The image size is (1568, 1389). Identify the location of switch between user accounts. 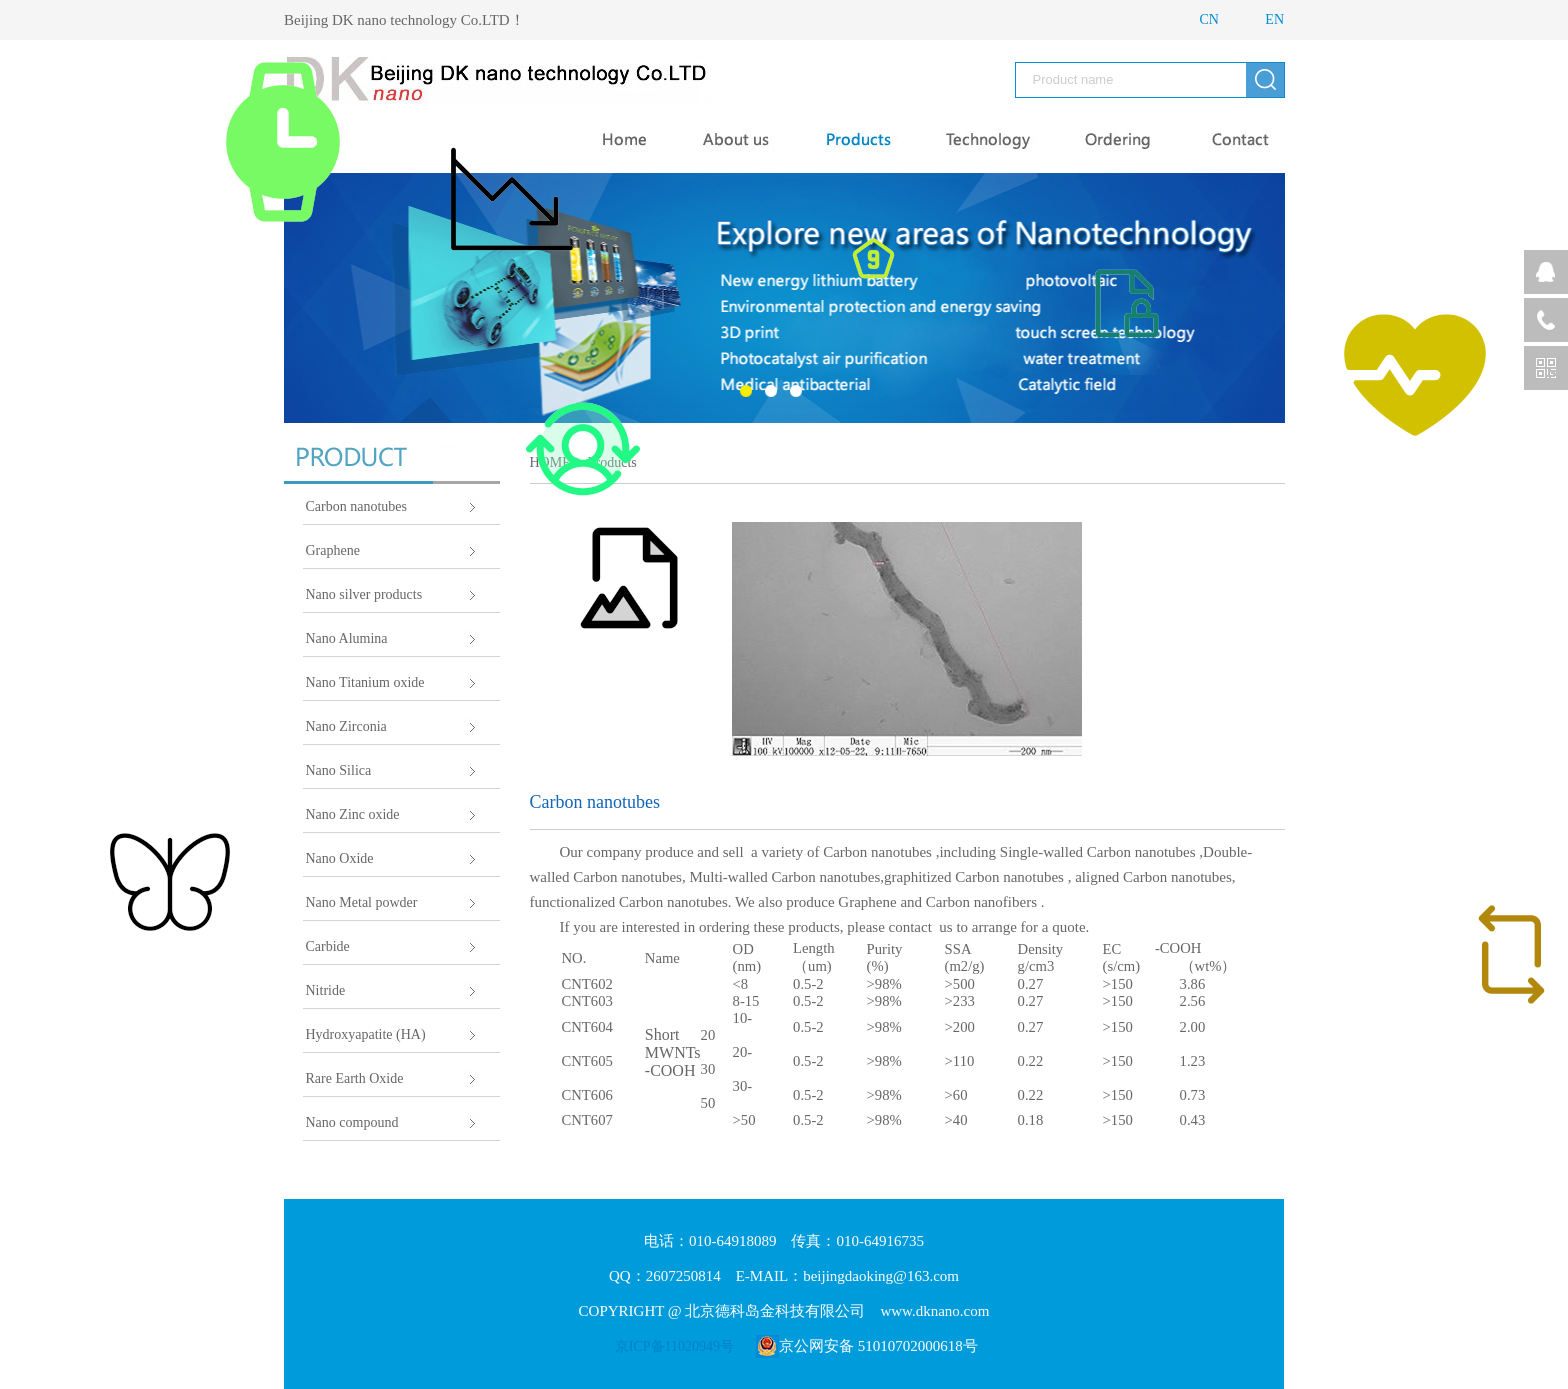
(583, 449).